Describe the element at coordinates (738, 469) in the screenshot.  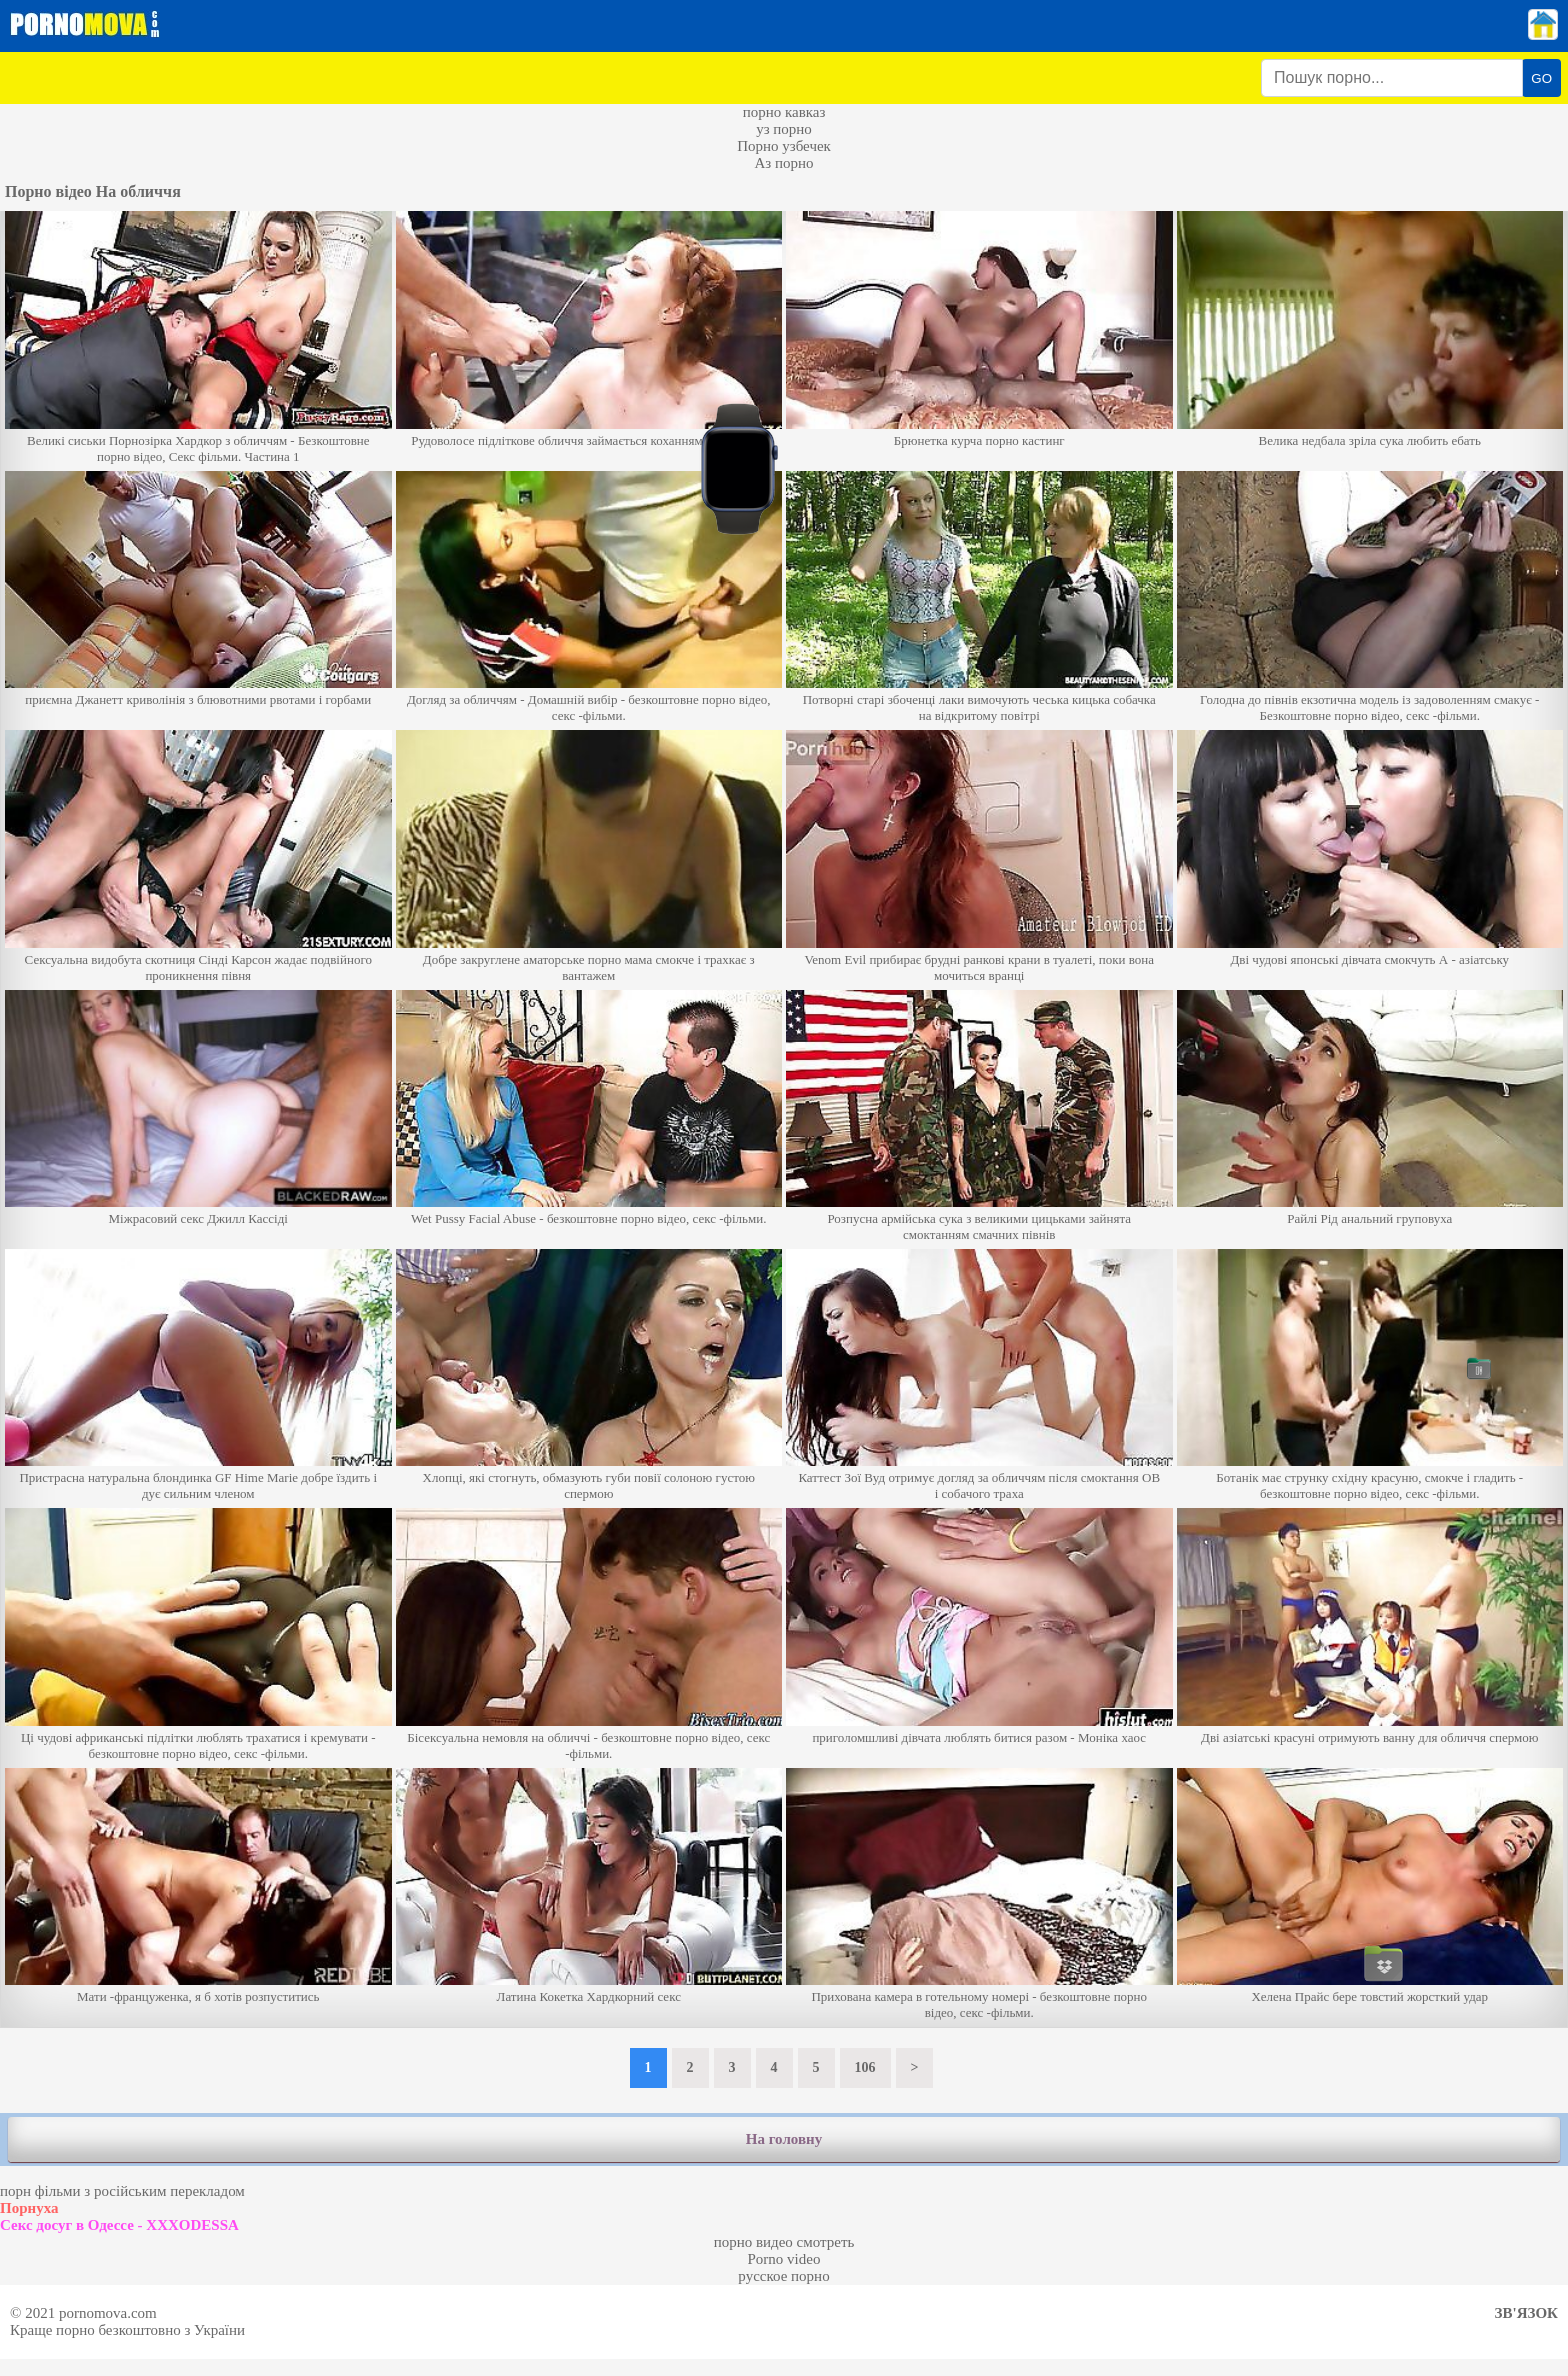
I see `apple watch series 6 device icon` at that location.